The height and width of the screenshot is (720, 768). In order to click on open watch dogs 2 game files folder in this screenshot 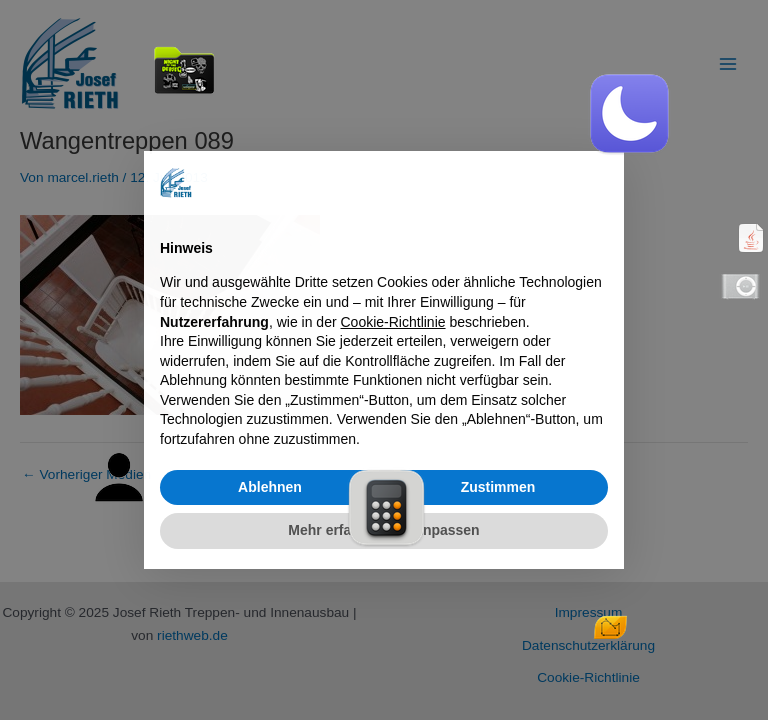, I will do `click(184, 72)`.